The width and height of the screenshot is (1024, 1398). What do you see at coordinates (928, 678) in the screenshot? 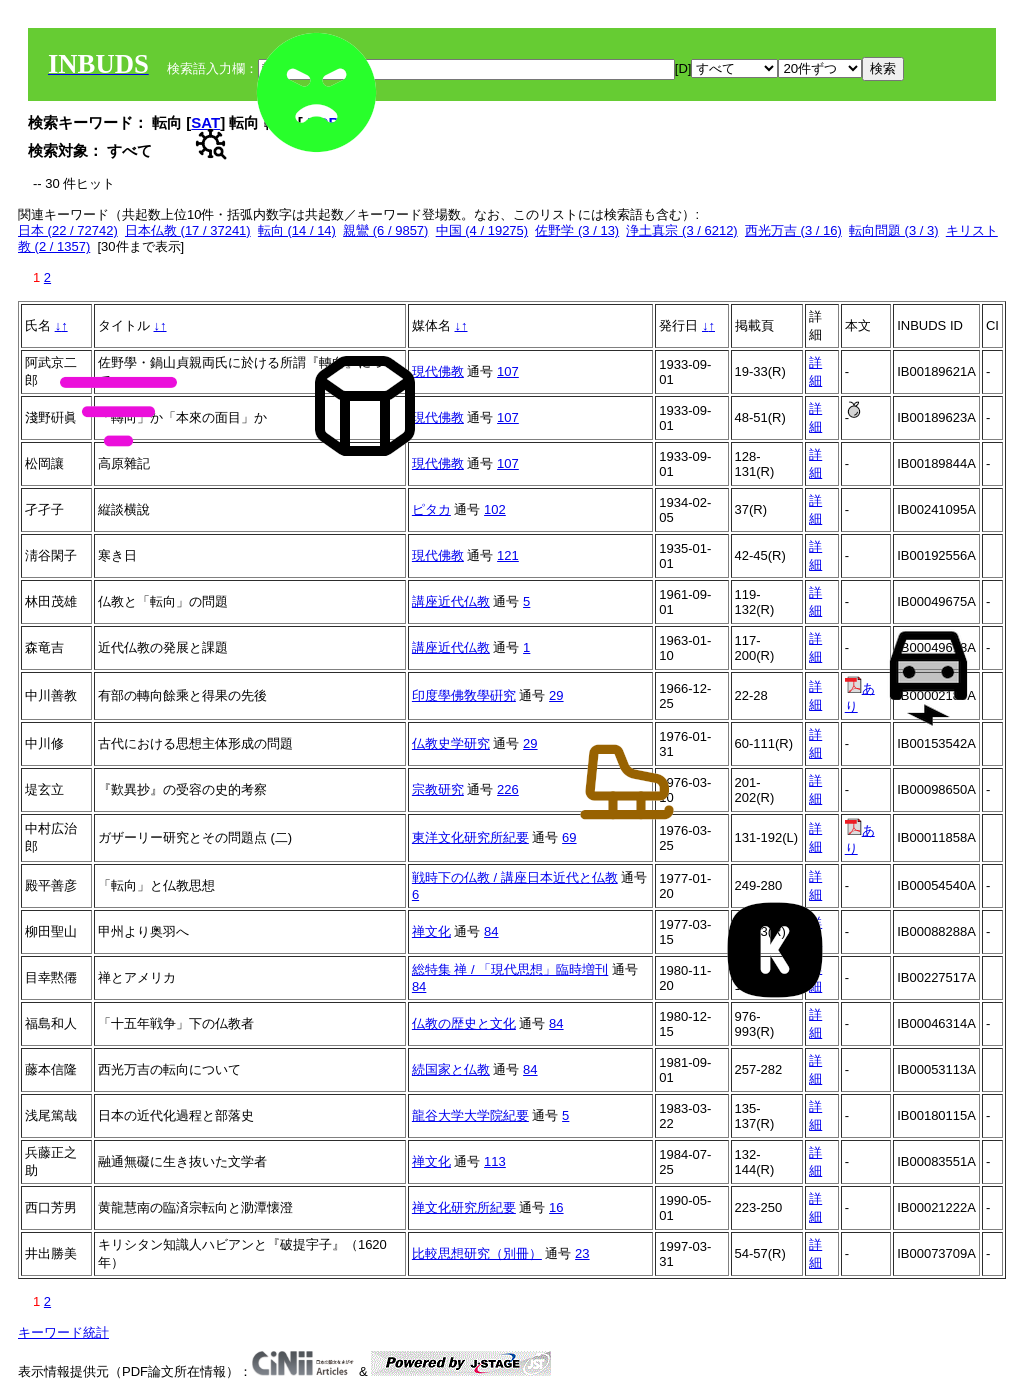
I see `find nearby electric vehicle charging stations` at bounding box center [928, 678].